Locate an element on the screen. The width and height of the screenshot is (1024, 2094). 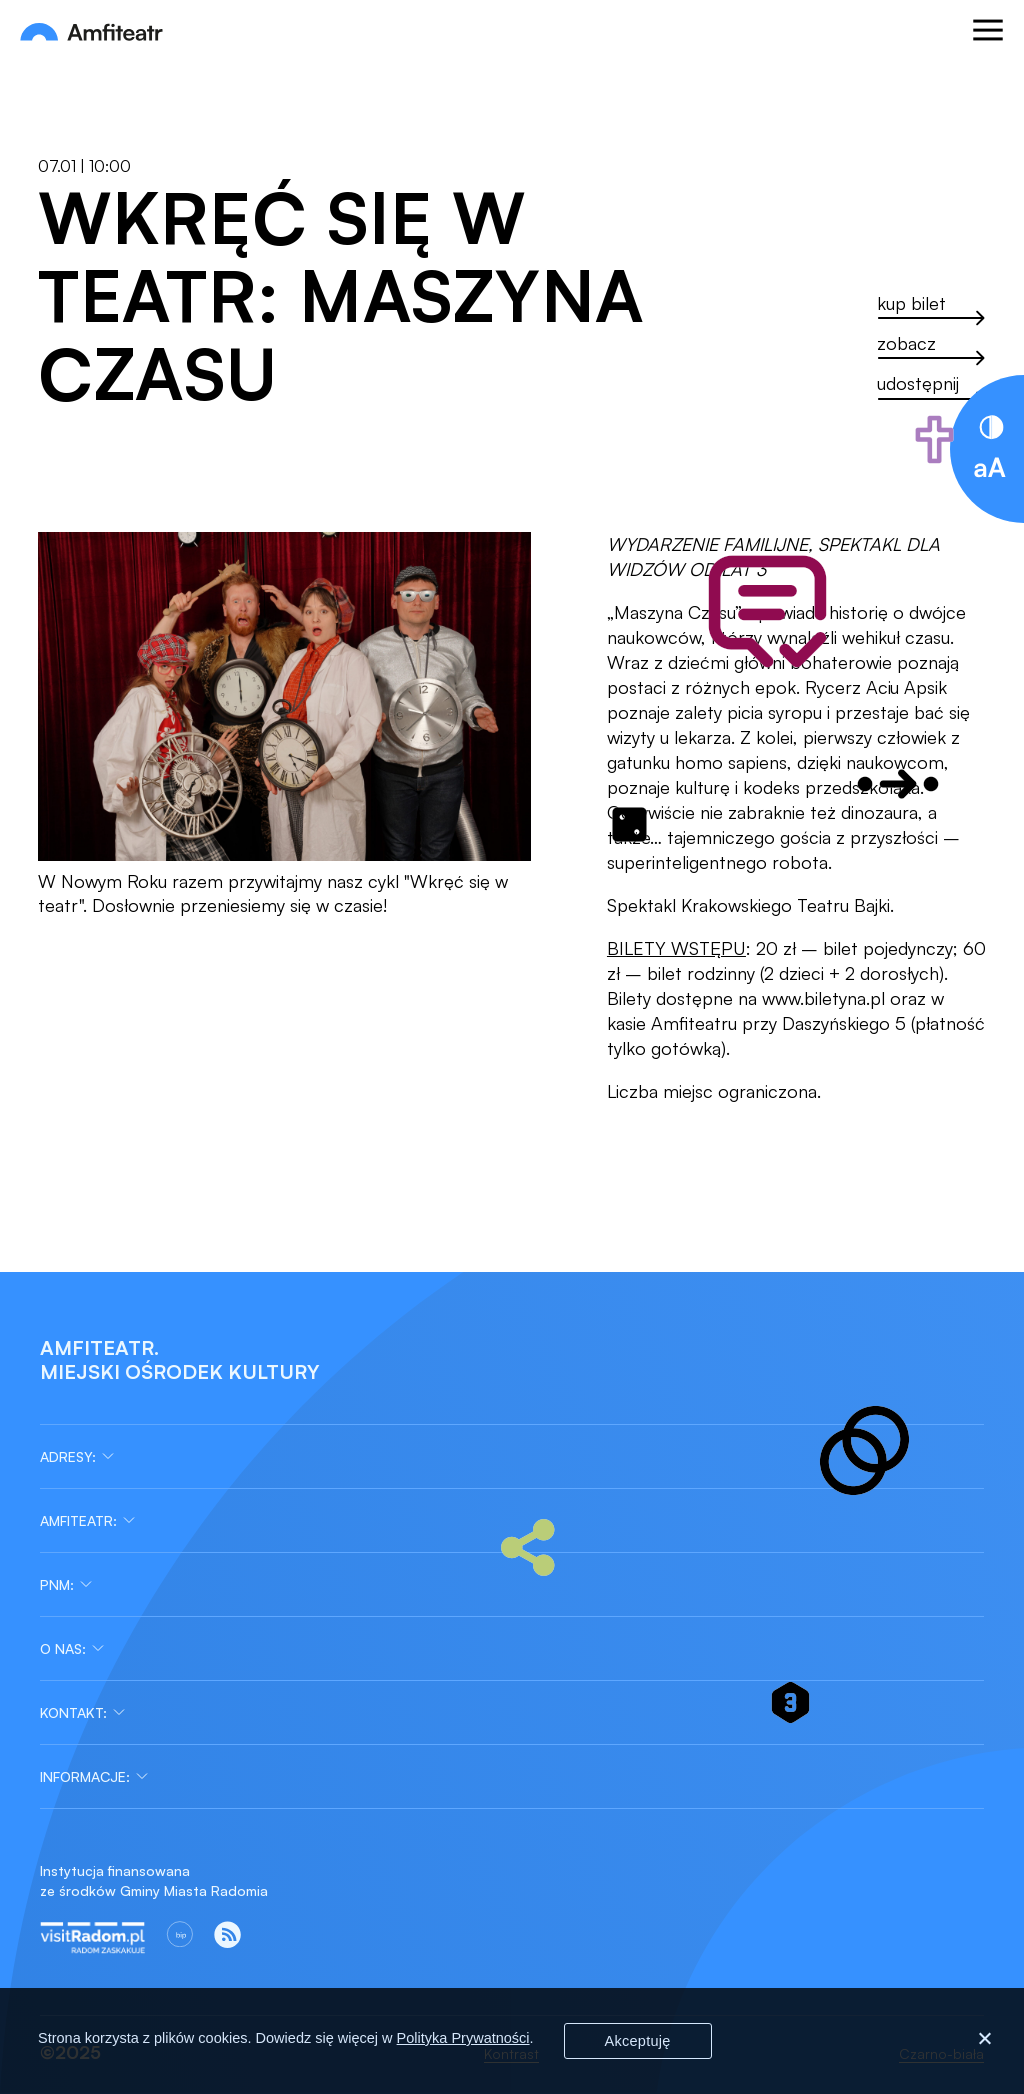
toggle blend mode settings is located at coordinates (864, 1450).